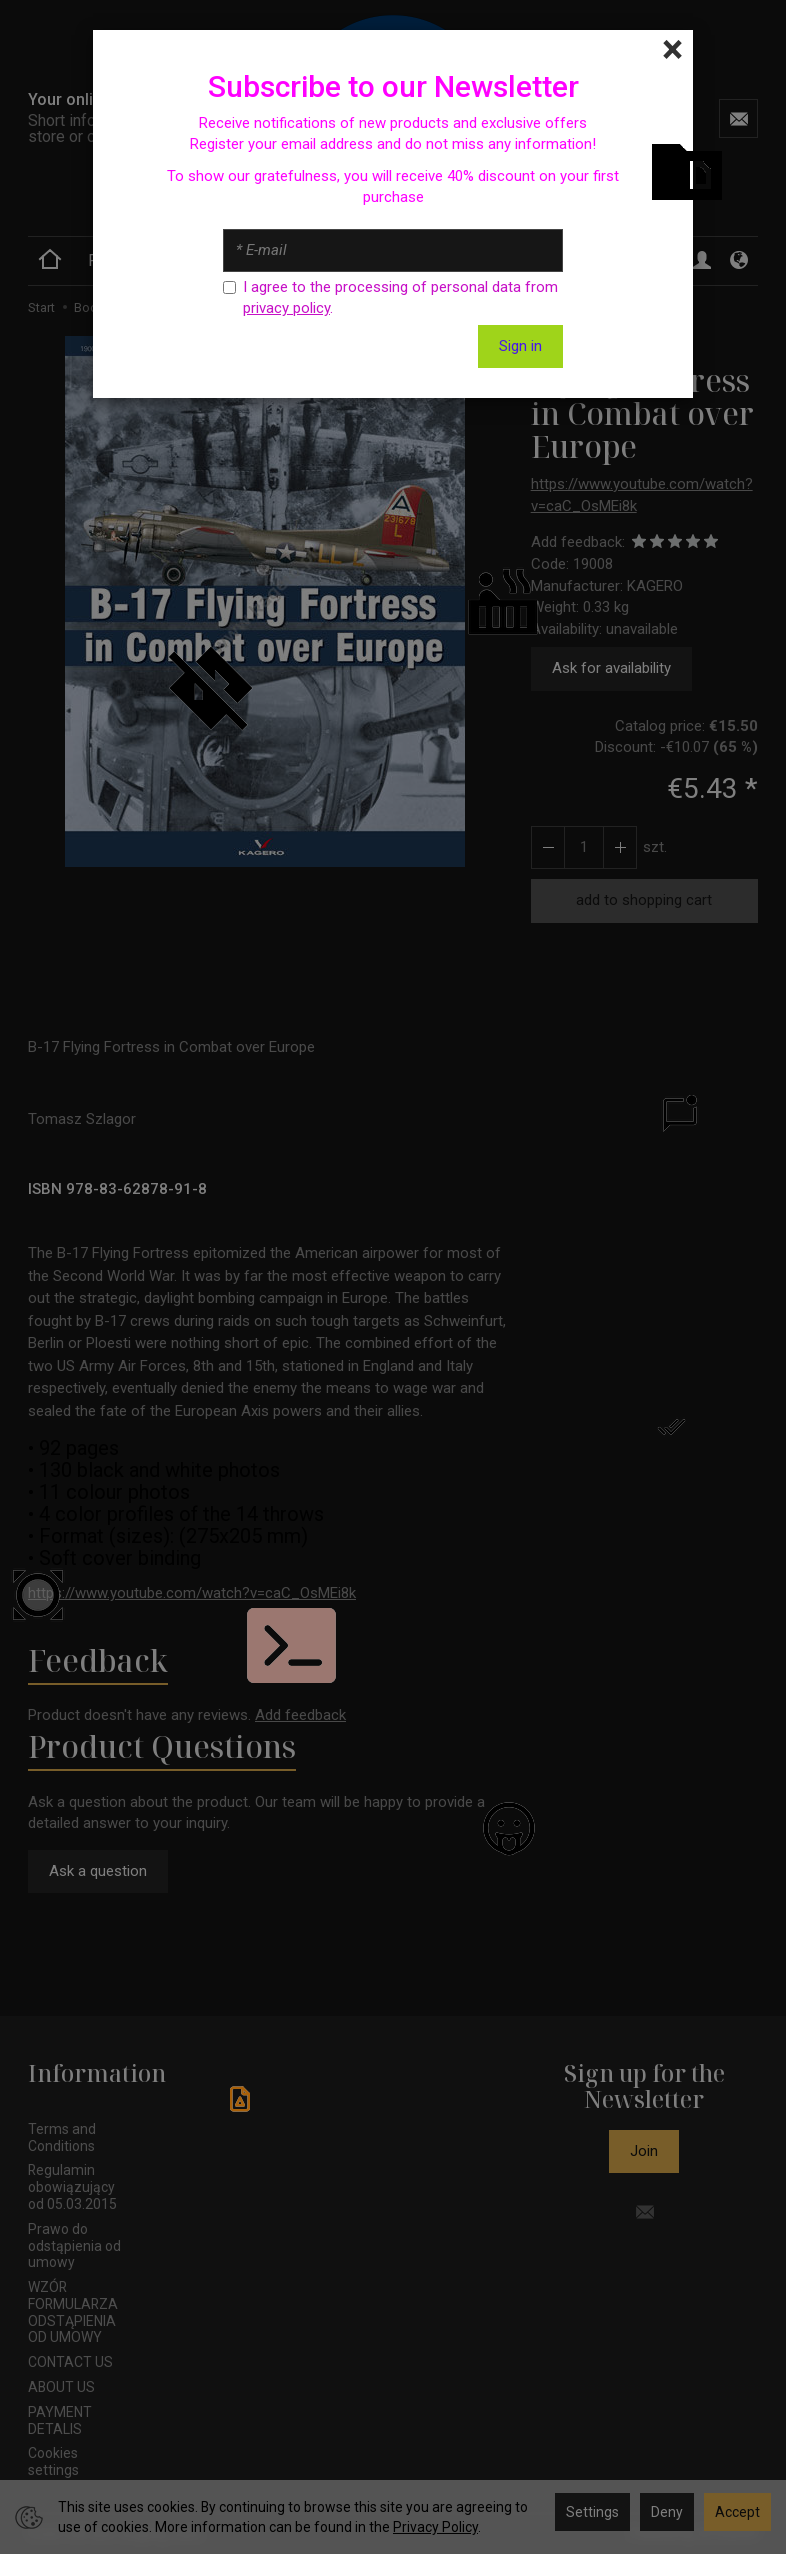 The width and height of the screenshot is (786, 2554). Describe the element at coordinates (687, 172) in the screenshot. I see `access folder containing code snippets` at that location.